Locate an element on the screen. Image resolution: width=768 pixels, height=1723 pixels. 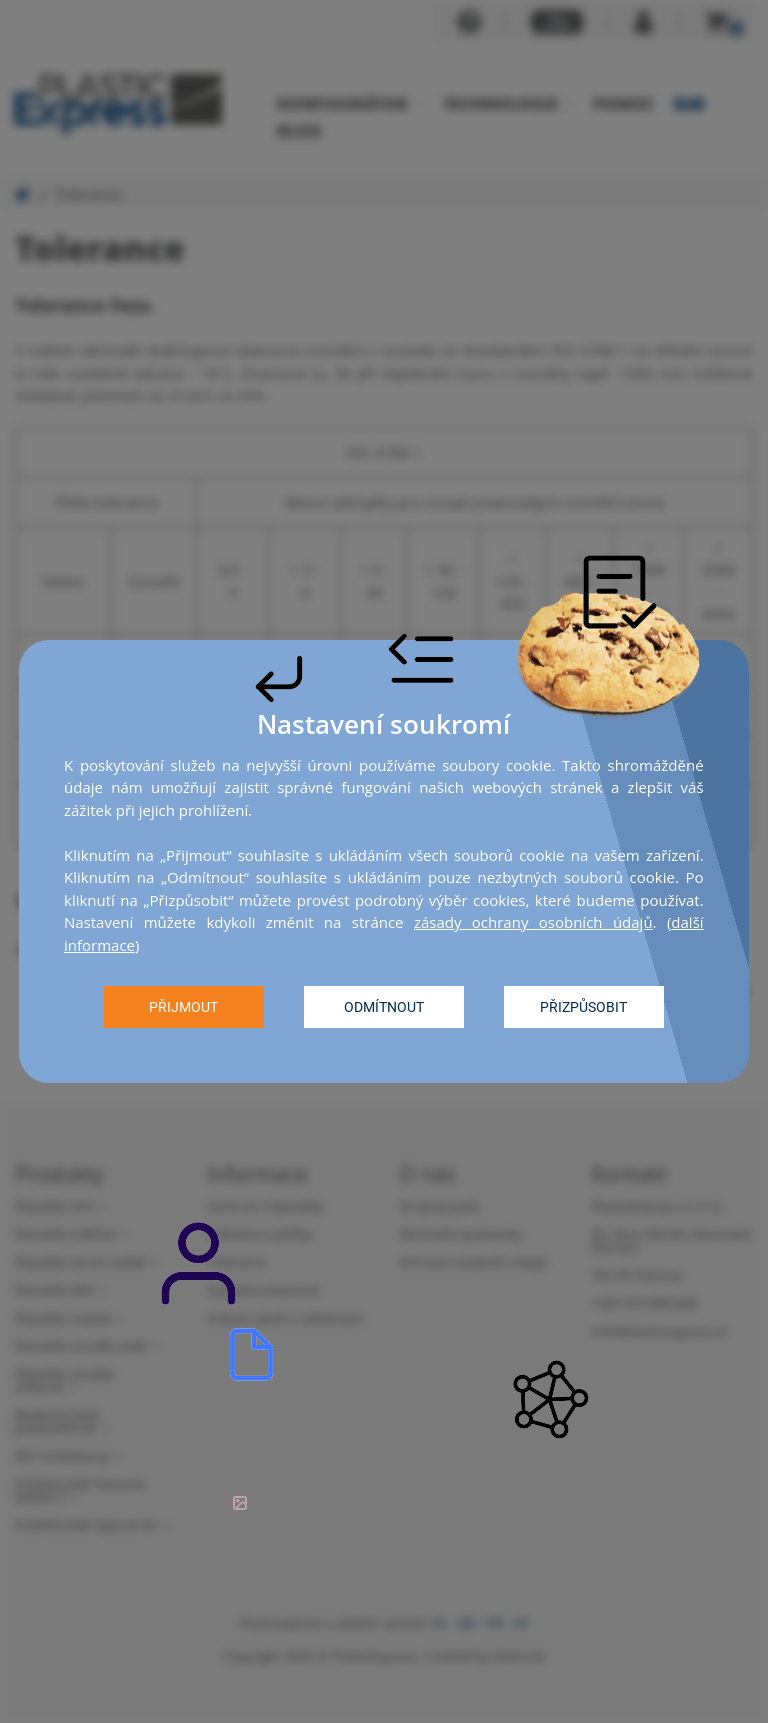
view or open a file is located at coordinates (251, 1354).